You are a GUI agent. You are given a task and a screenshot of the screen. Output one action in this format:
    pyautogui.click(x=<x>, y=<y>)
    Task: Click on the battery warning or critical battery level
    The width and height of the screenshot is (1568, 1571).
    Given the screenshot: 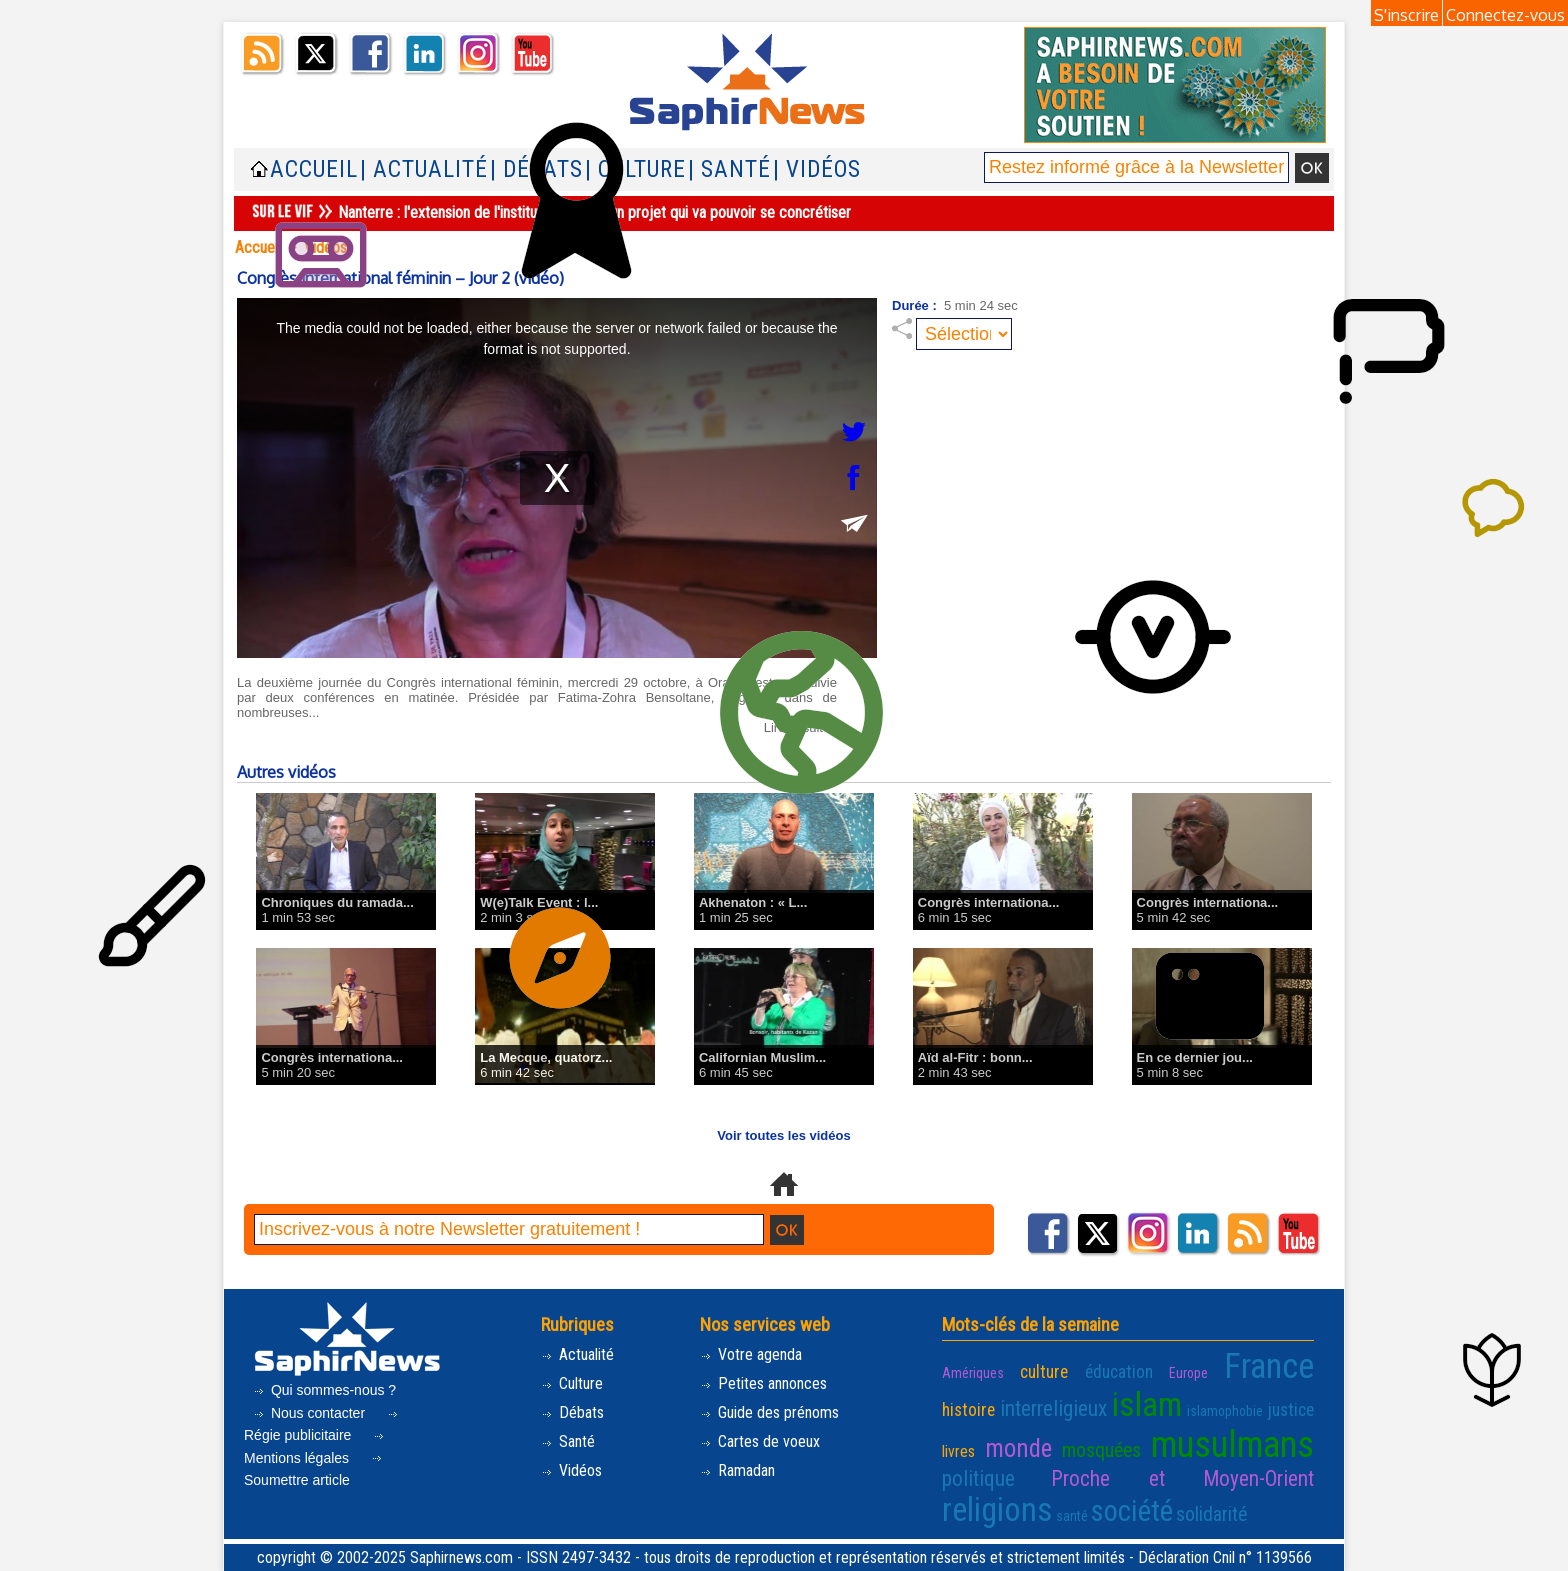 What is the action you would take?
    pyautogui.click(x=1389, y=336)
    